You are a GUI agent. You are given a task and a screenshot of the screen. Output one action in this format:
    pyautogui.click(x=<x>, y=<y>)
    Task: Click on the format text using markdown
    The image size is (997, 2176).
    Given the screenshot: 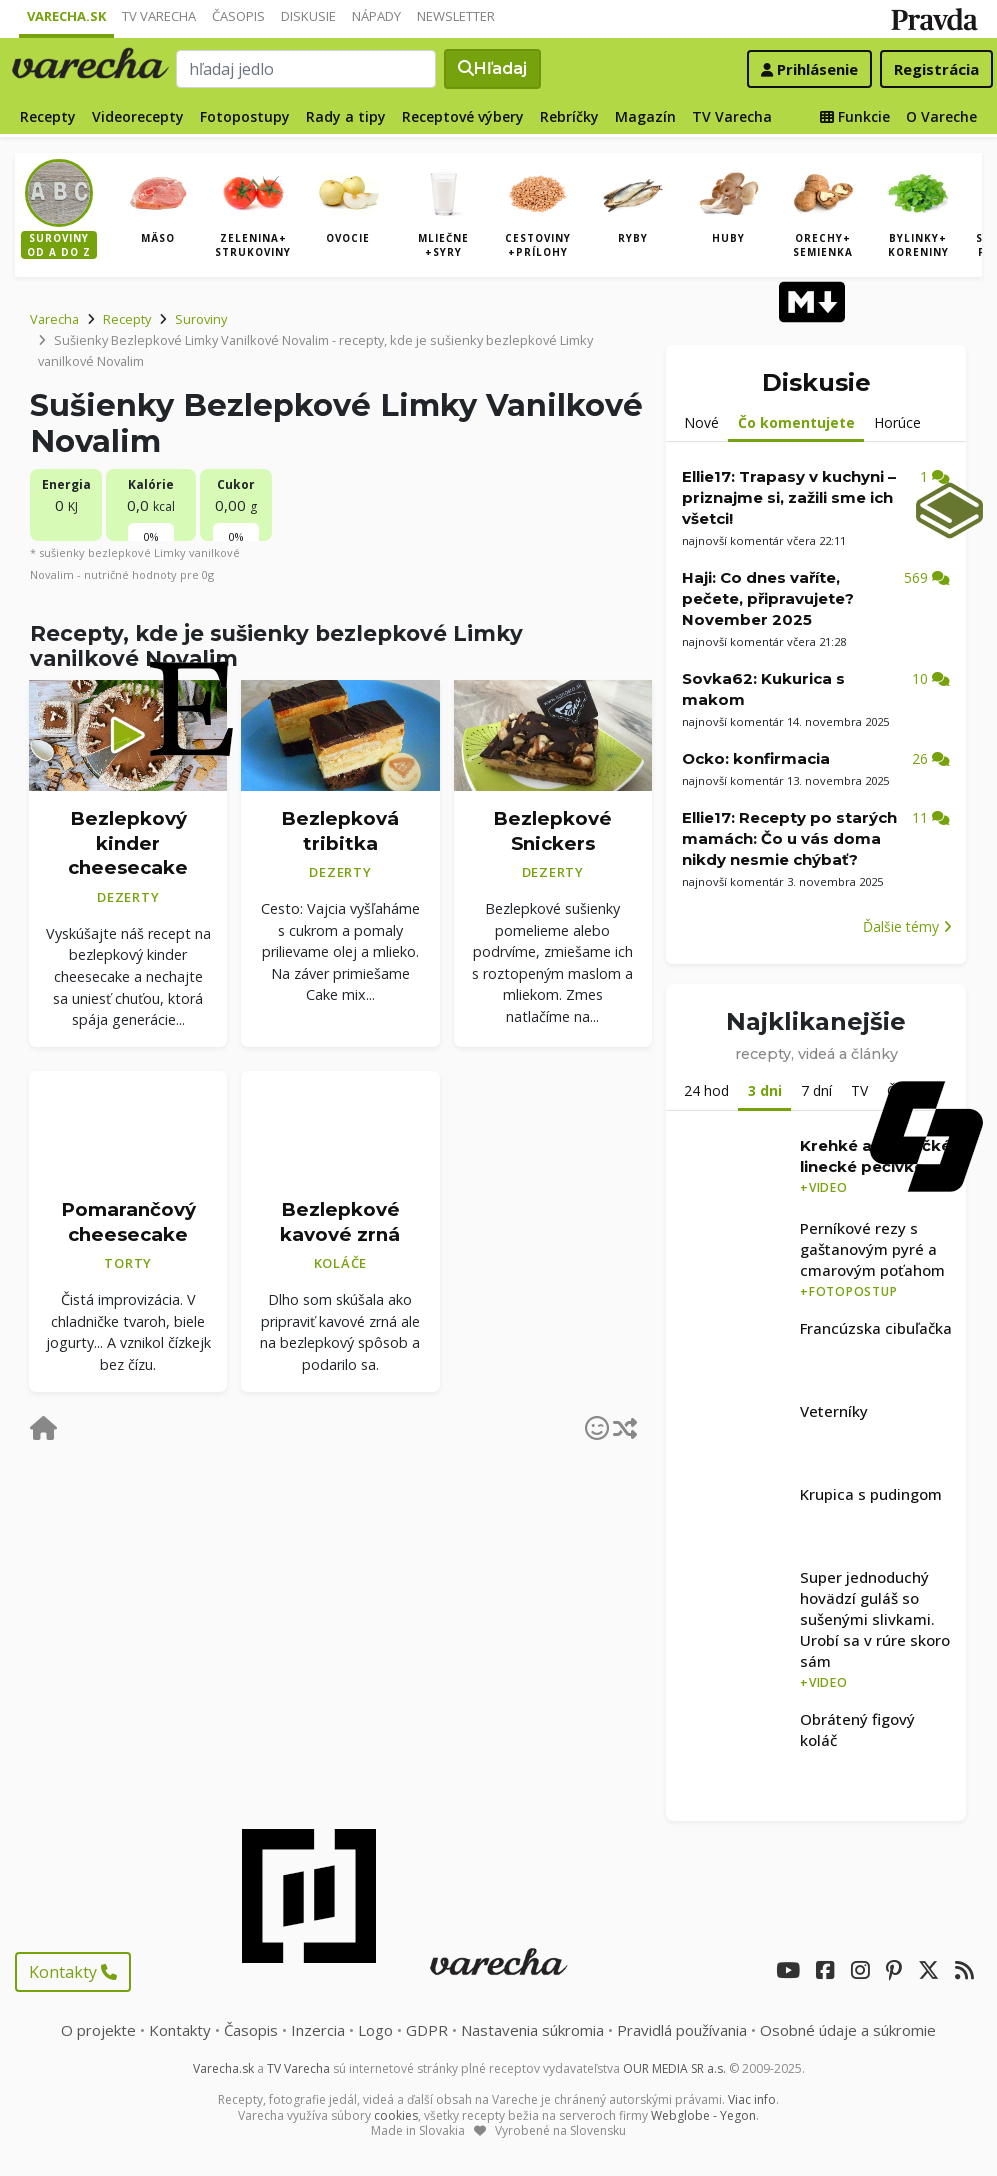 What is the action you would take?
    pyautogui.click(x=812, y=302)
    